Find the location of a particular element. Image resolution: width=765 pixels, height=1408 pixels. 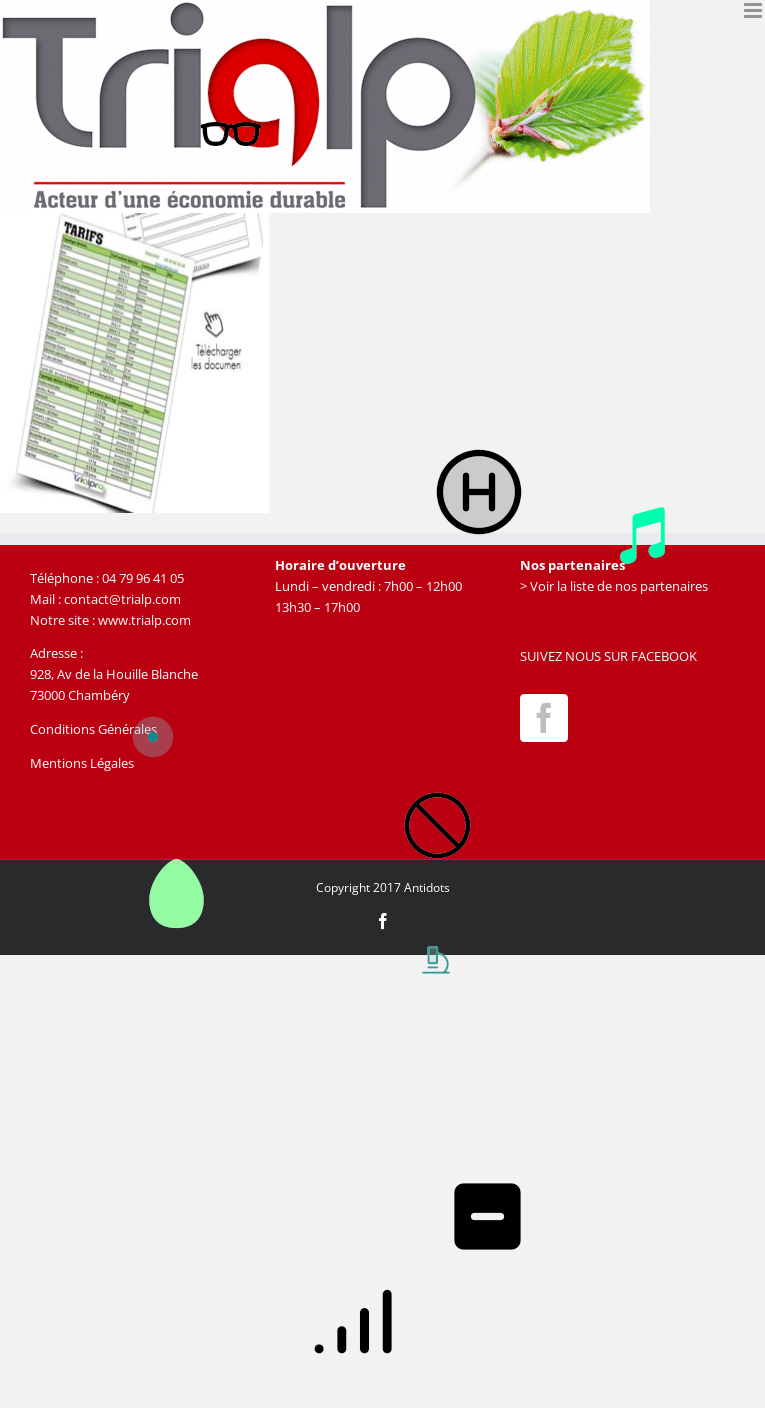

open music player or library is located at coordinates (642, 535).